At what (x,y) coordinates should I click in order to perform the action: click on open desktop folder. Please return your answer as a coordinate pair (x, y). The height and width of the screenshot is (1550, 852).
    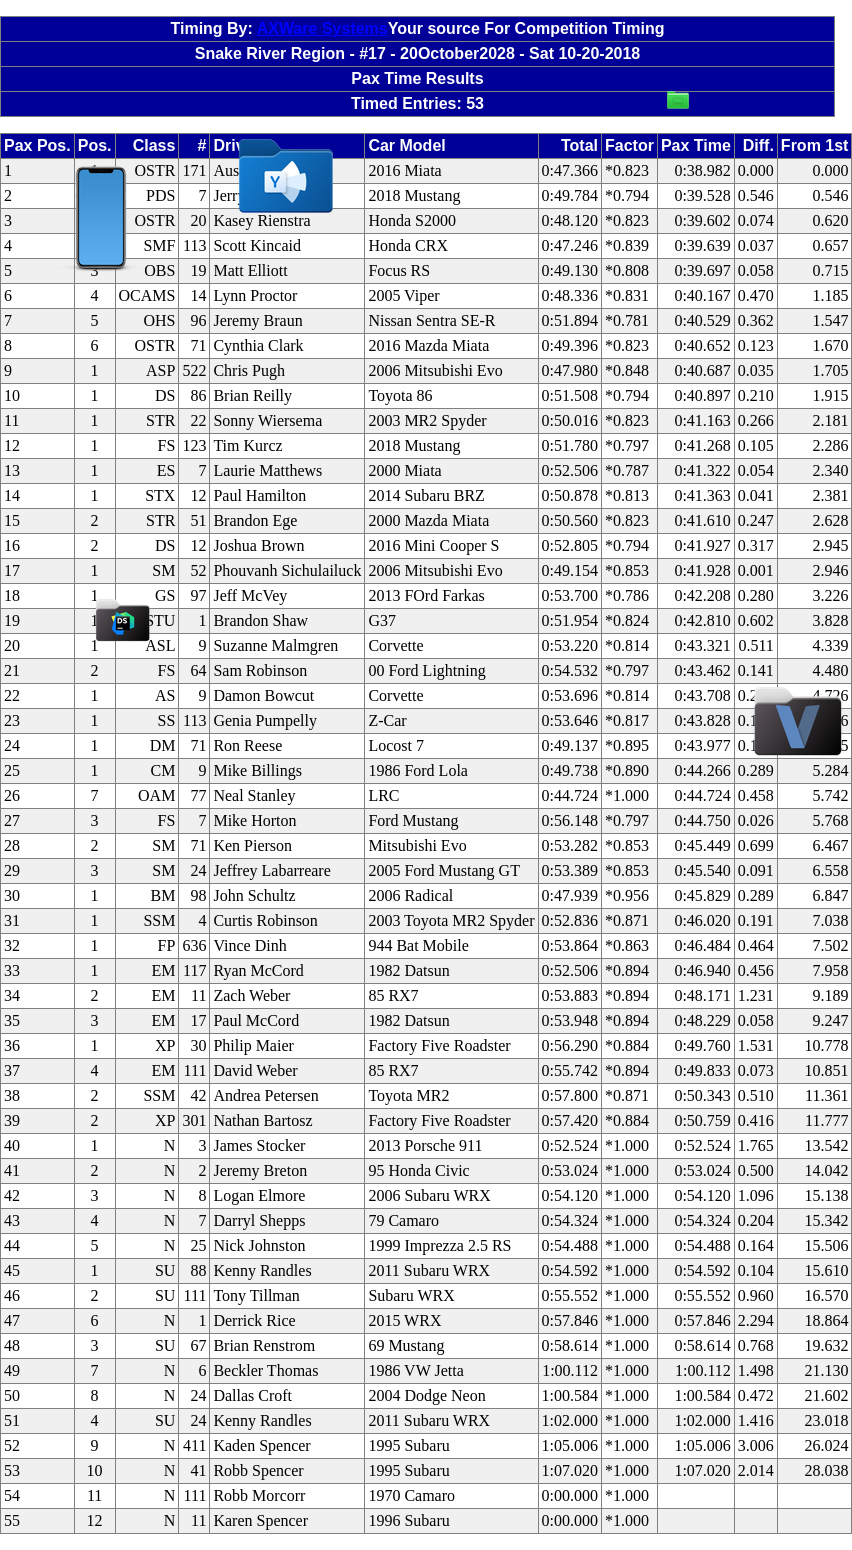
    Looking at the image, I should click on (678, 100).